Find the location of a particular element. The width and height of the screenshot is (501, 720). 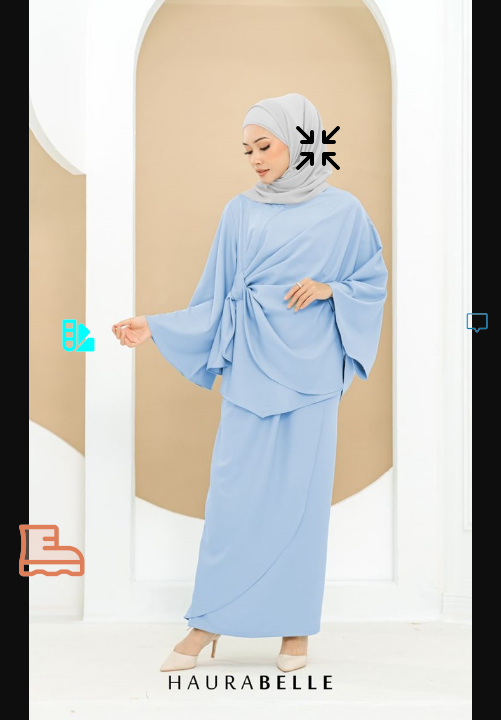

open chat or messaging is located at coordinates (477, 322).